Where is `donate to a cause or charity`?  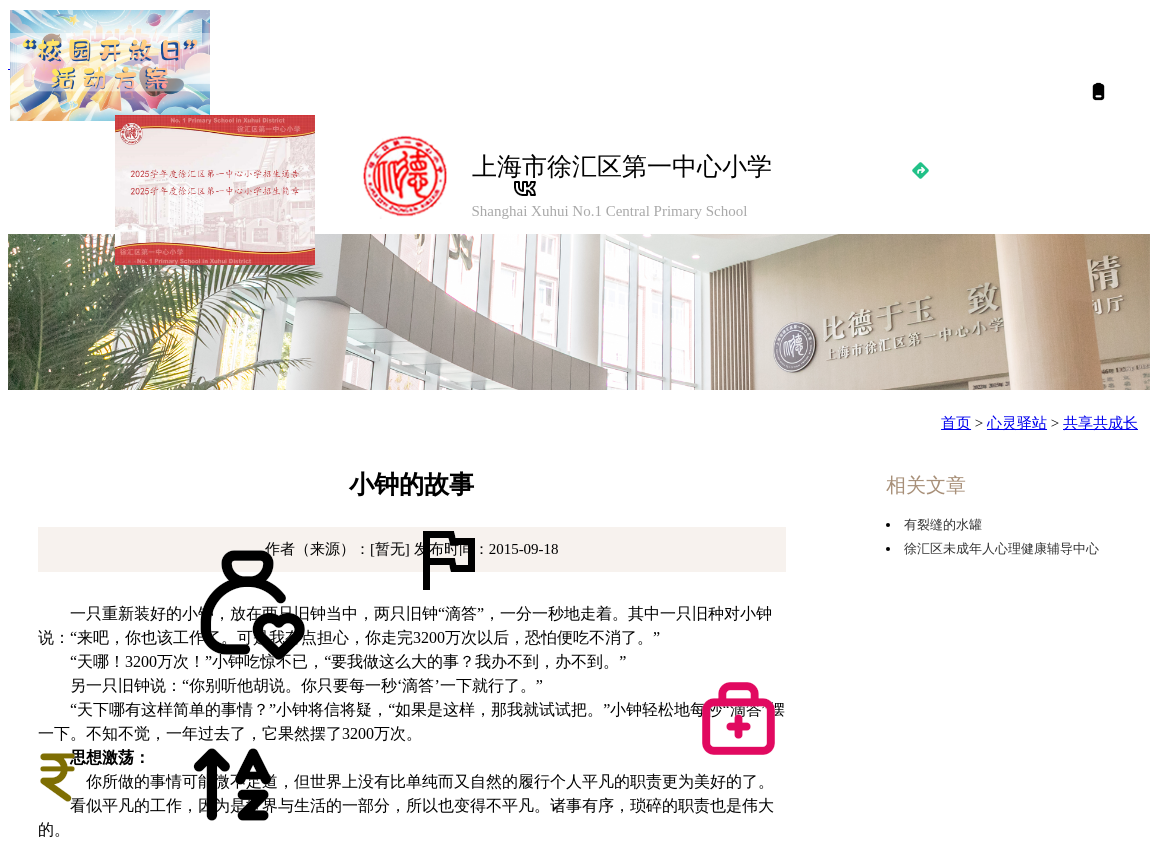 donate to a cause or charity is located at coordinates (247, 602).